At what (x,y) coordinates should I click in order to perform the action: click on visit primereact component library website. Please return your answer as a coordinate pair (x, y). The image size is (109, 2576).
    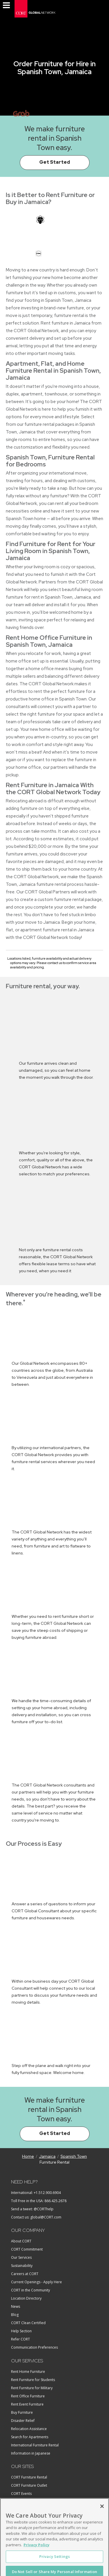
    Looking at the image, I should click on (40, 219).